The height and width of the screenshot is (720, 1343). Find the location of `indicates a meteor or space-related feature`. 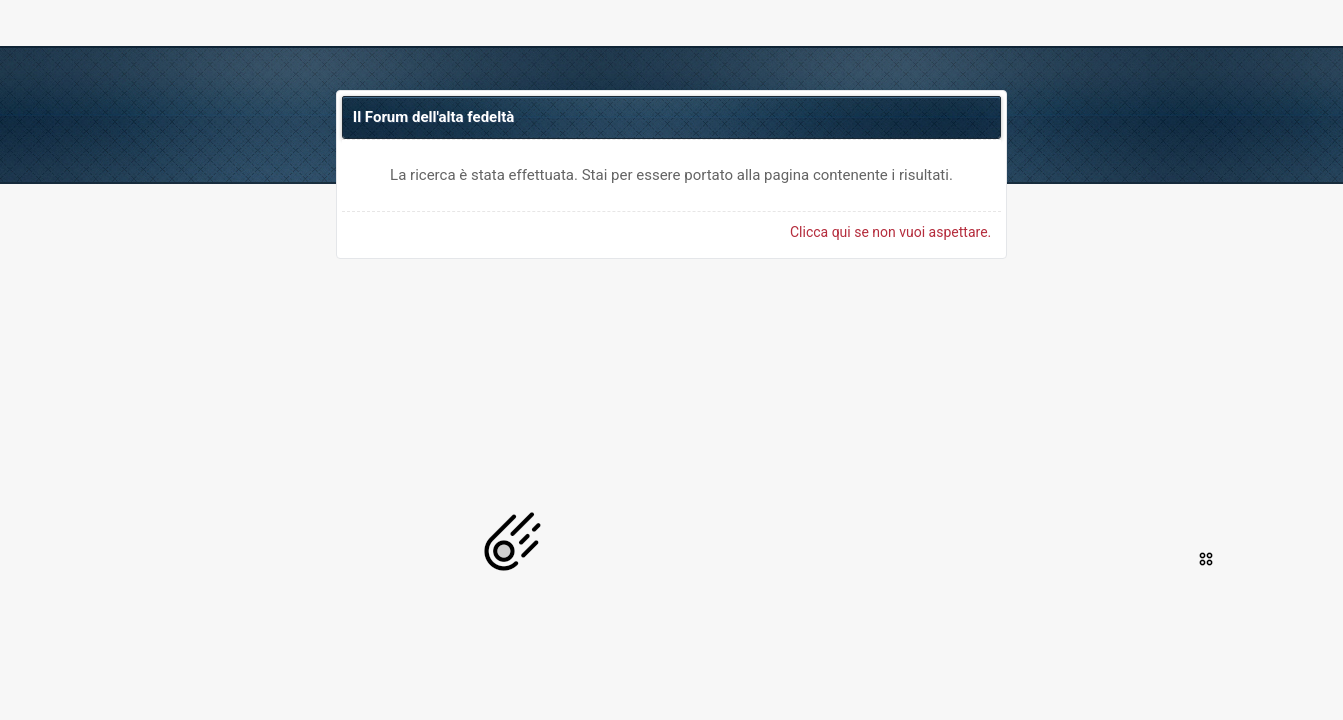

indicates a meteor or space-related feature is located at coordinates (512, 542).